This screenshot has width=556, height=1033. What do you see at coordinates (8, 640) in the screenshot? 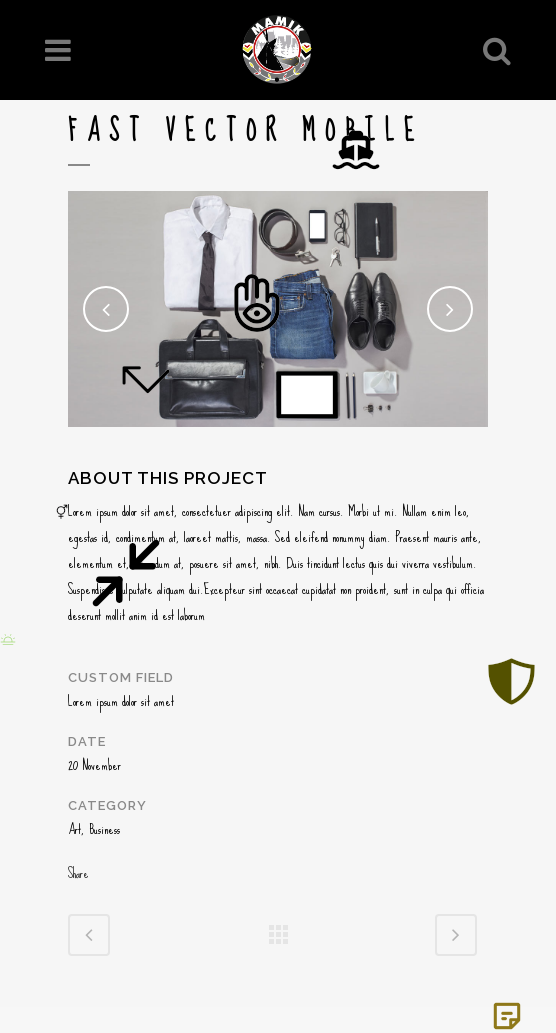
I see `toggle sunrise or sunset display mode` at bounding box center [8, 640].